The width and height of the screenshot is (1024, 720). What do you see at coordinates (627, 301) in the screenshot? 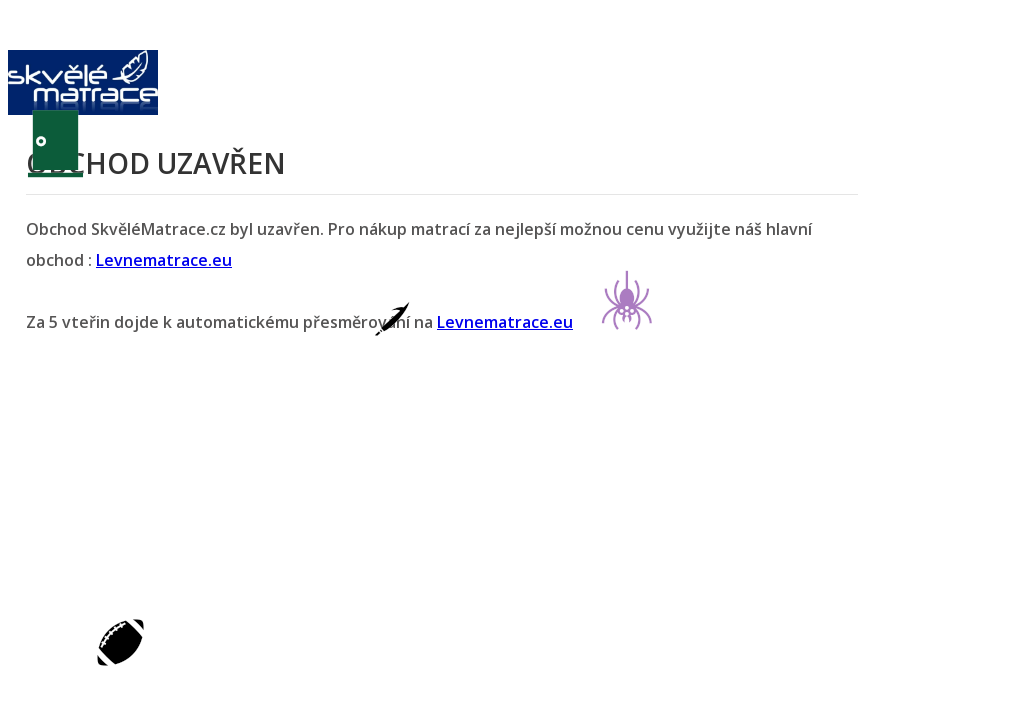
I see `indicates a spooky or halloween-themed game element` at bounding box center [627, 301].